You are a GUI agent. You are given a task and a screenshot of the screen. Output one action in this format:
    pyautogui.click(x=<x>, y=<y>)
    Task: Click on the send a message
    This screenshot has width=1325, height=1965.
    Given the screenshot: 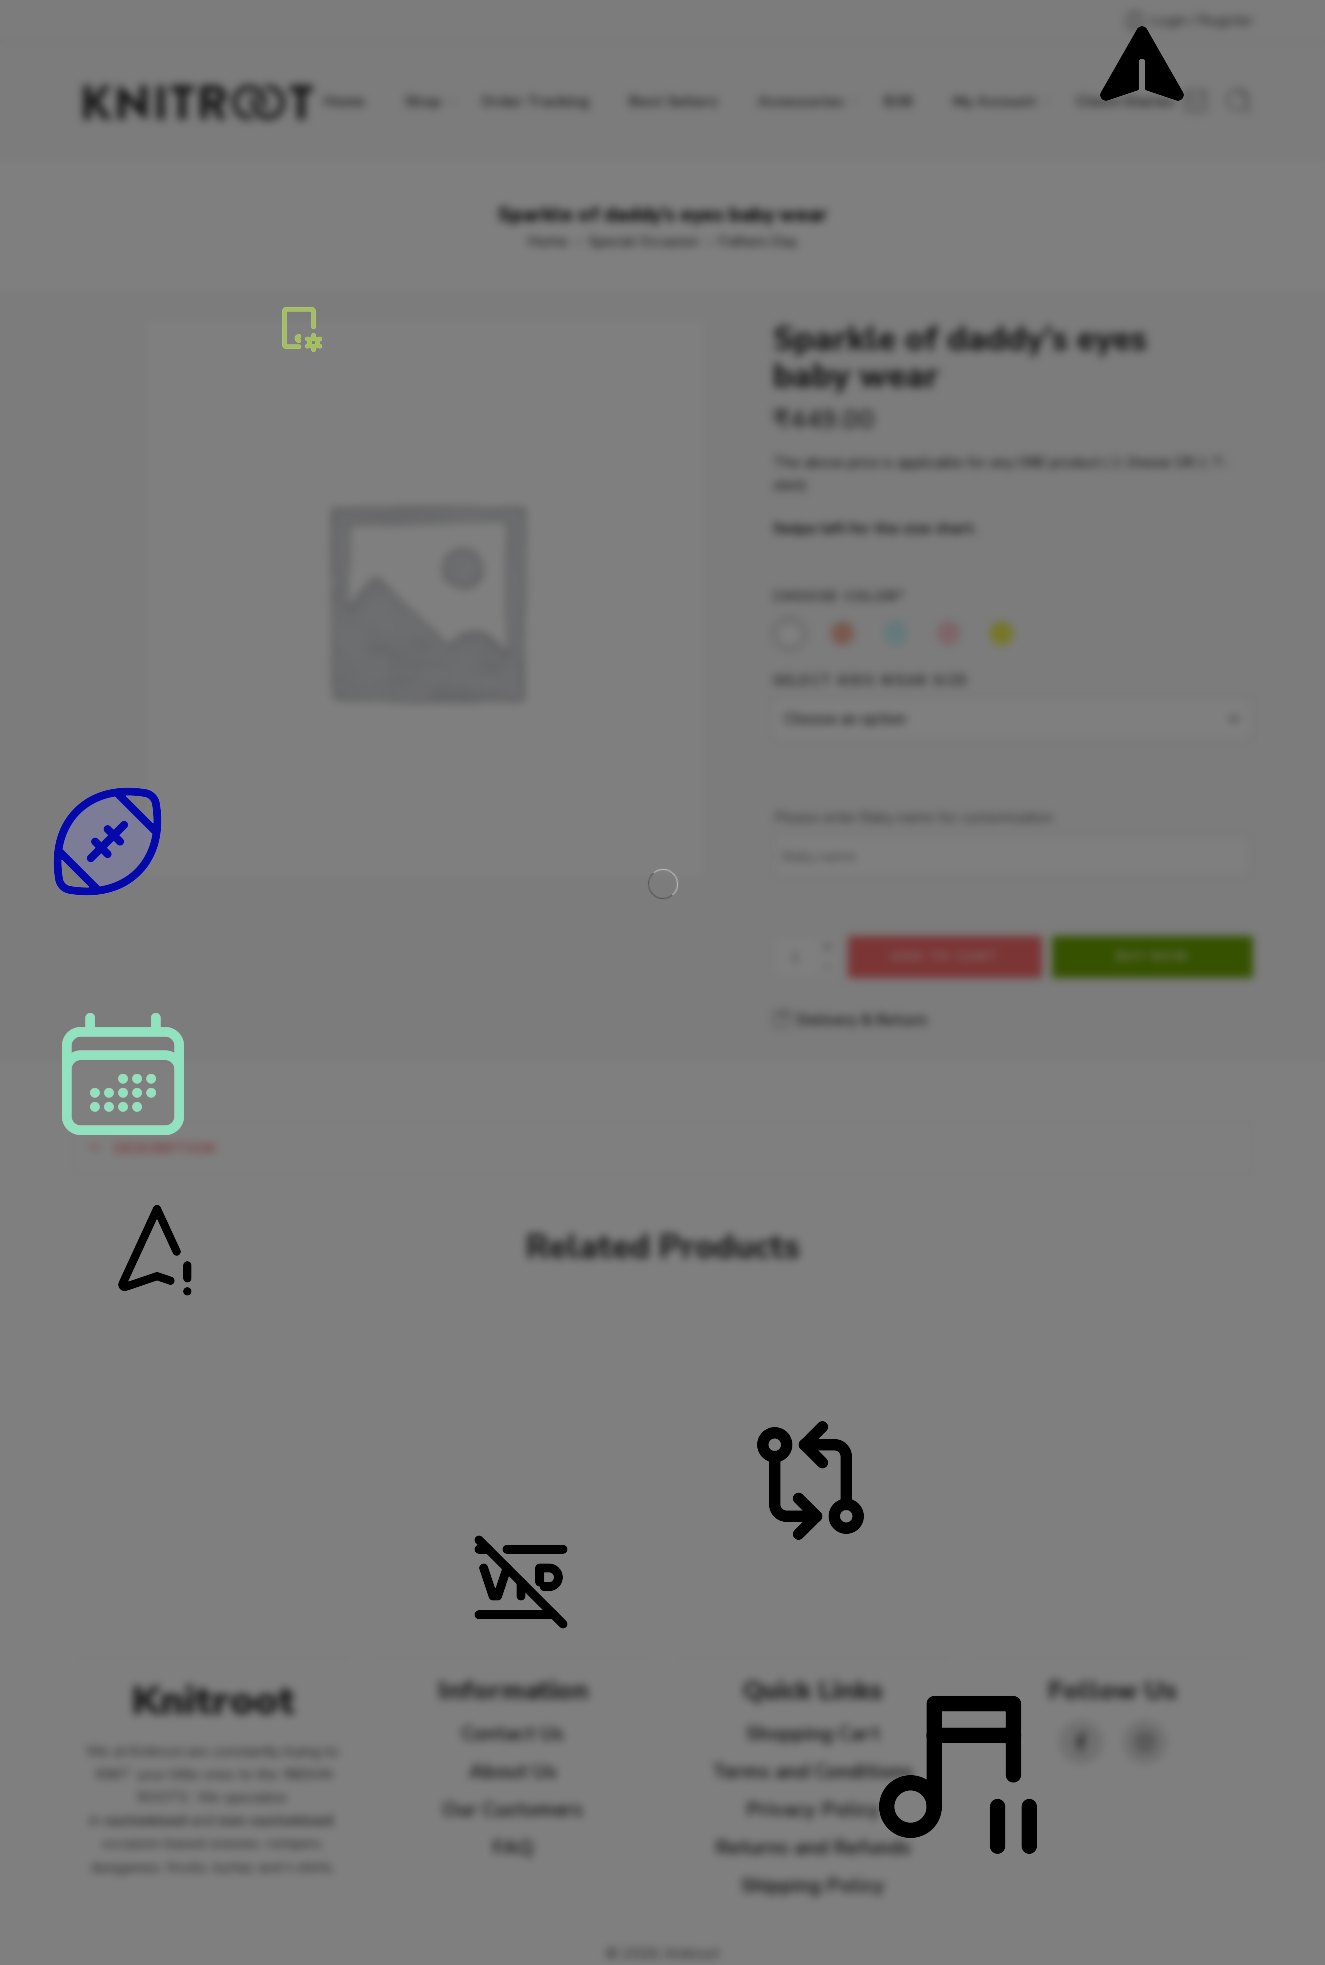 What is the action you would take?
    pyautogui.click(x=1142, y=65)
    